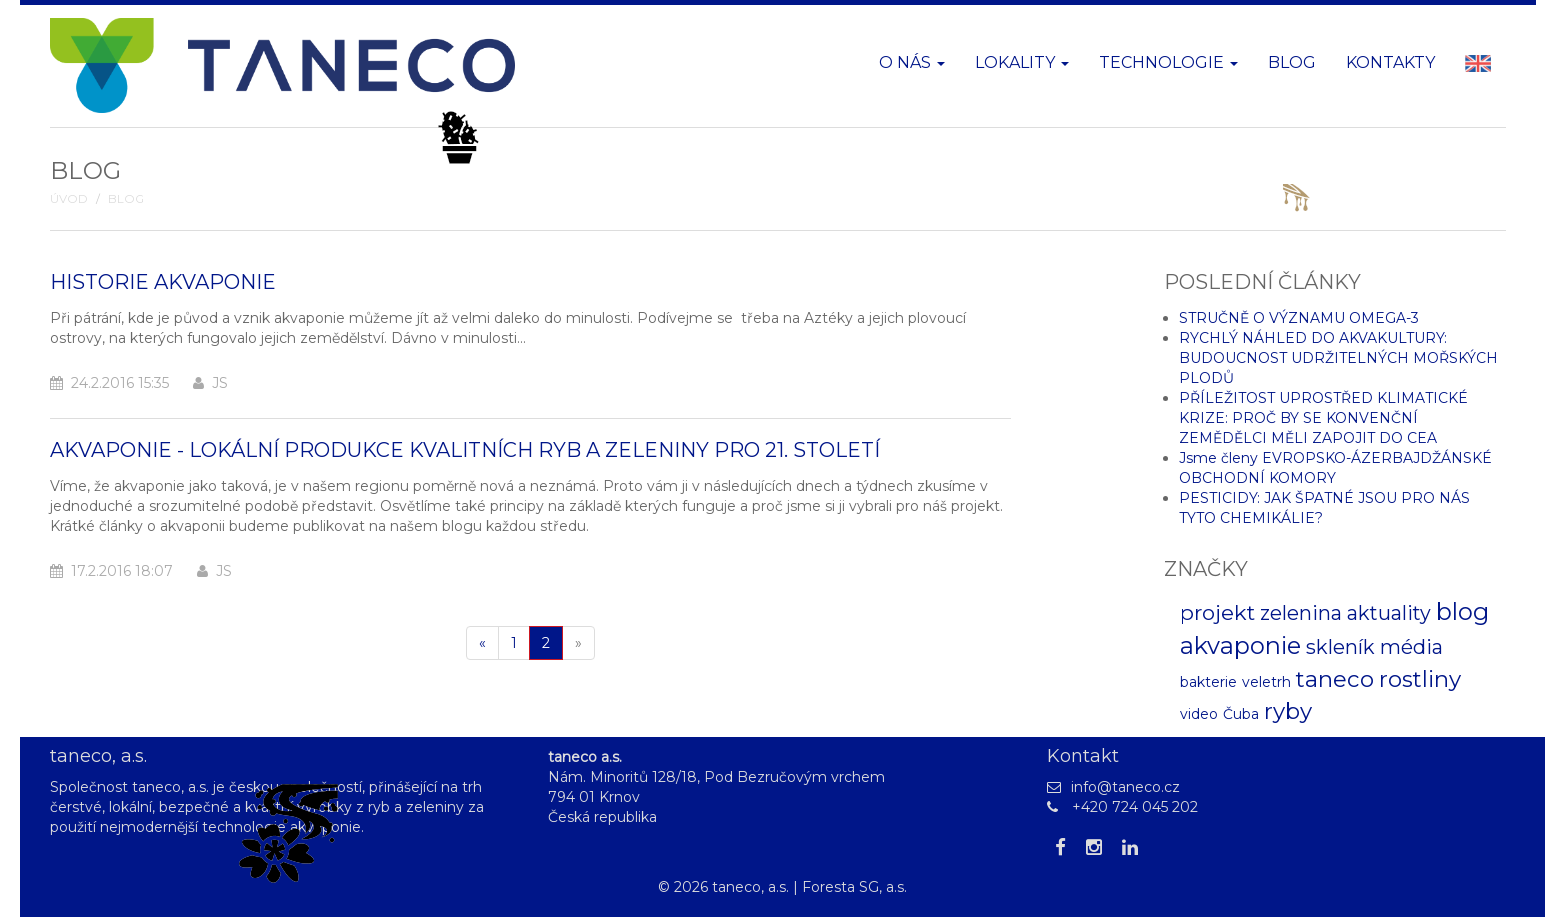 The width and height of the screenshot is (1556, 917). What do you see at coordinates (459, 137) in the screenshot?
I see `decorative plant or garden category indicator` at bounding box center [459, 137].